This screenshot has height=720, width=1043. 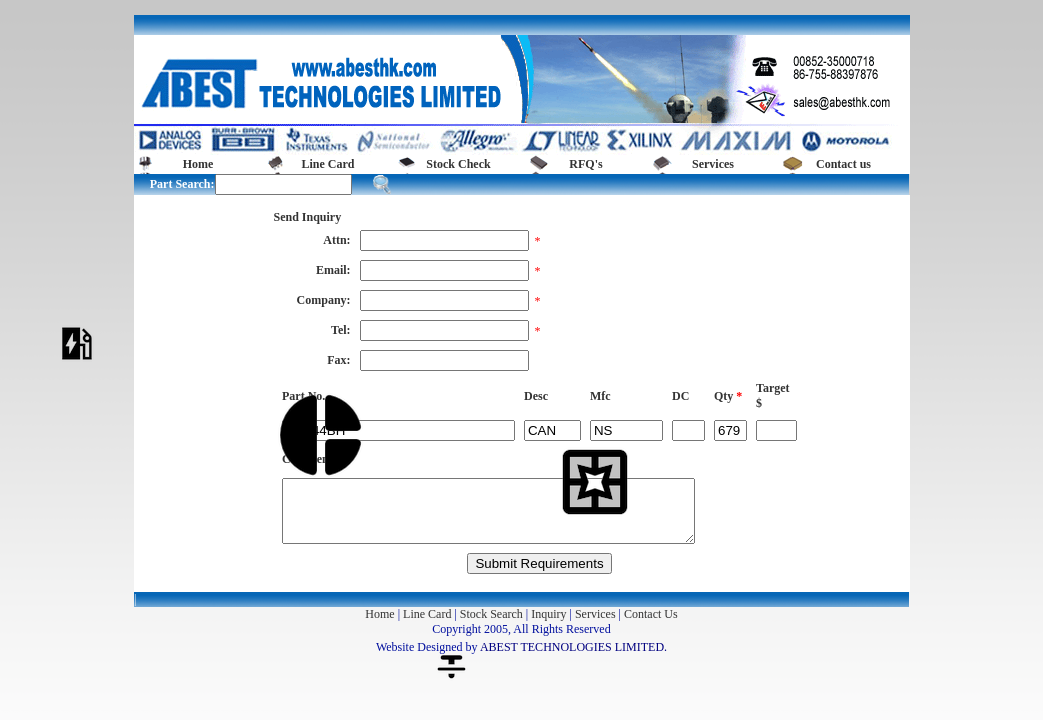 What do you see at coordinates (595, 482) in the screenshot?
I see `view pages or documents` at bounding box center [595, 482].